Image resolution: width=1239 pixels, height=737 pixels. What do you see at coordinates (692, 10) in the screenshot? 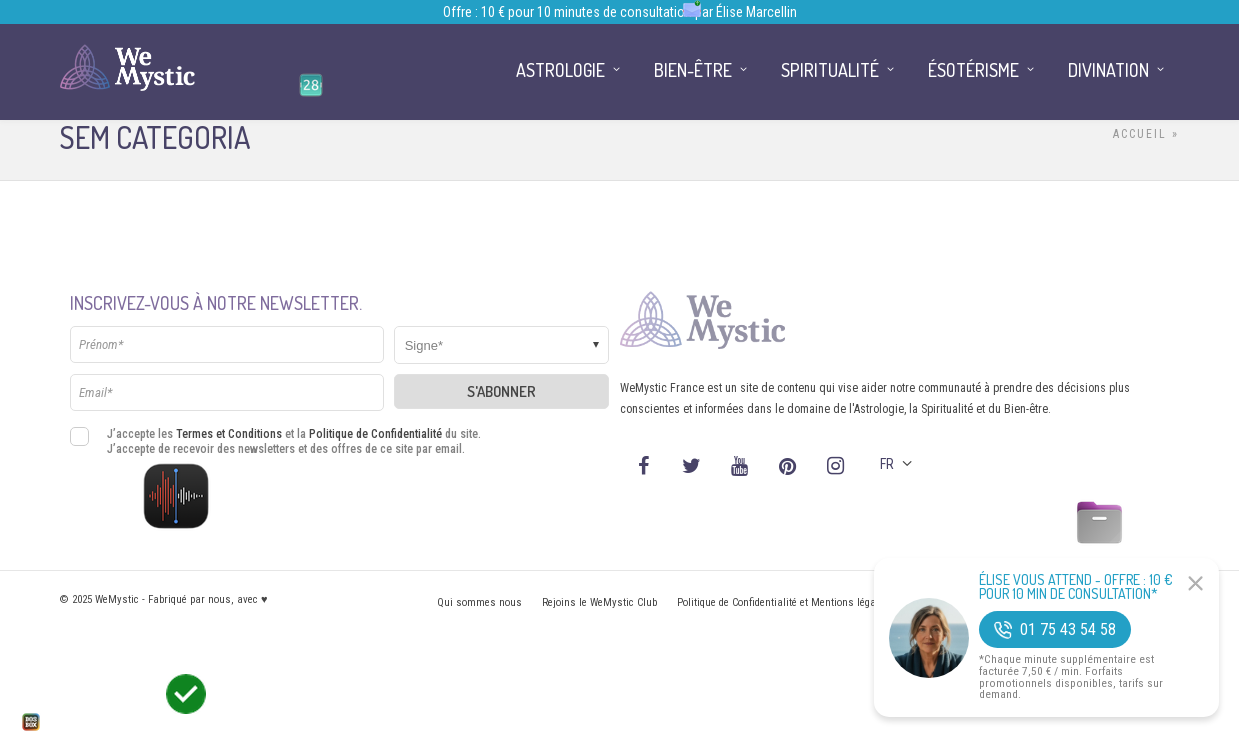
I see `message sent successfully` at bounding box center [692, 10].